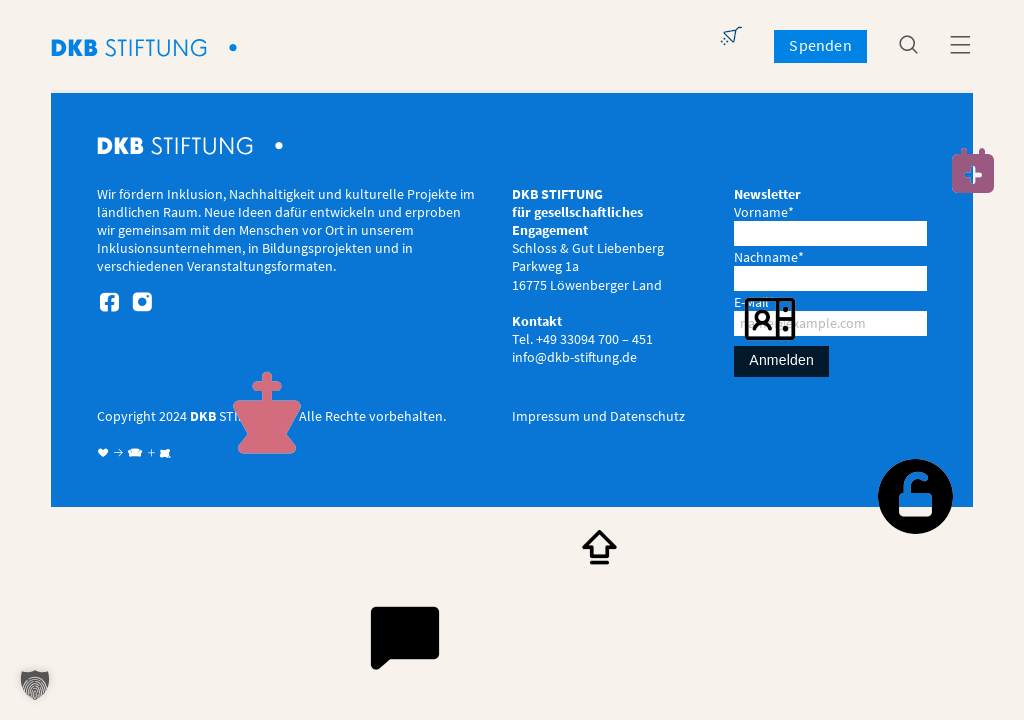 This screenshot has height=720, width=1024. What do you see at coordinates (267, 415) in the screenshot?
I see `chess king piece indicator` at bounding box center [267, 415].